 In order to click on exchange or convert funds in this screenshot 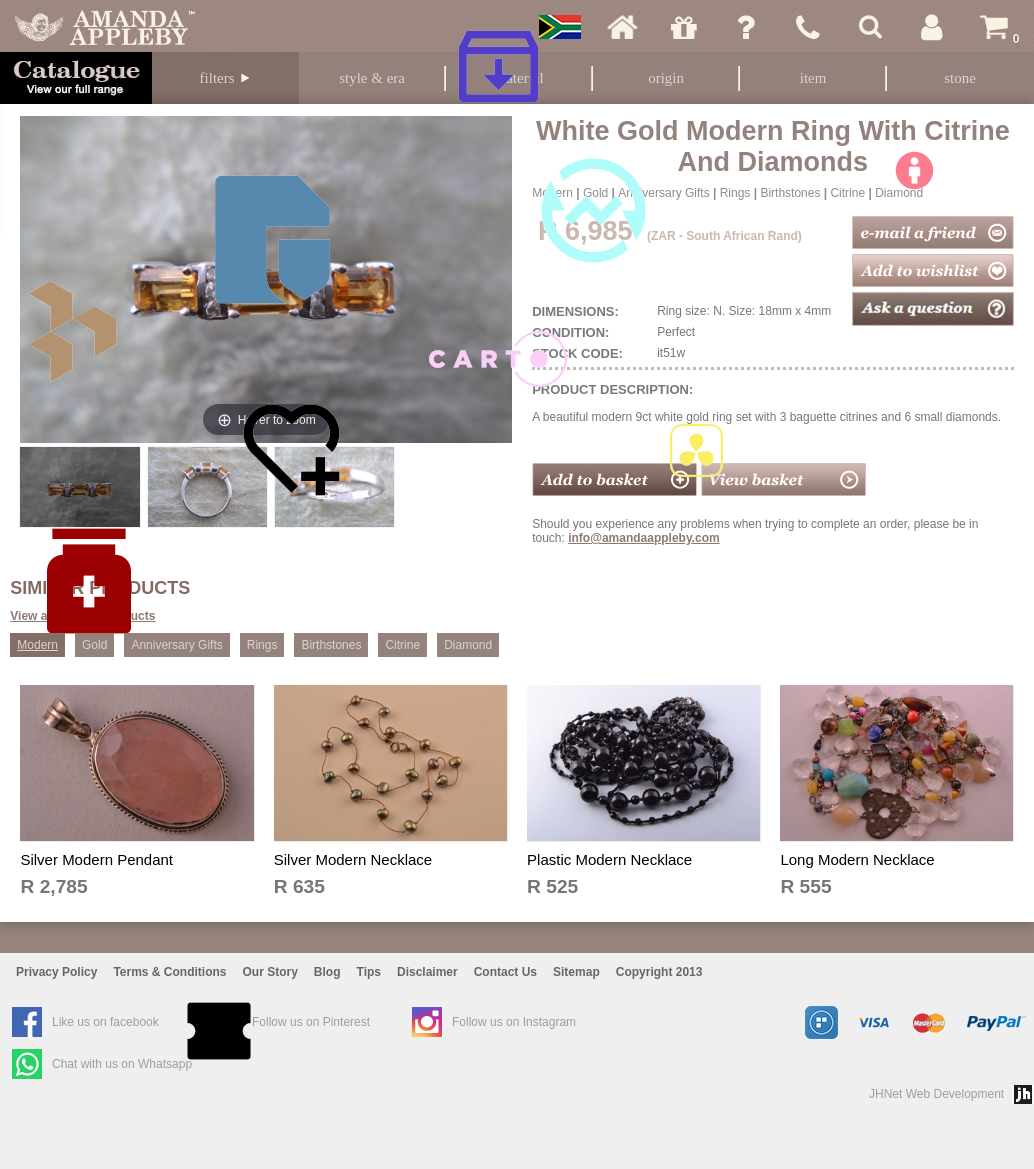, I will do `click(593, 210)`.